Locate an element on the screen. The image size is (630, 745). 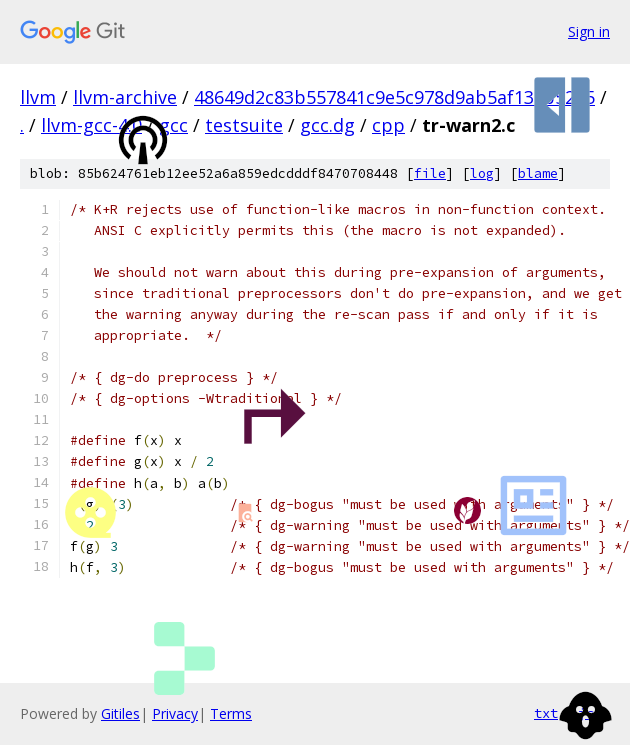
share or forward content is located at coordinates (271, 417).